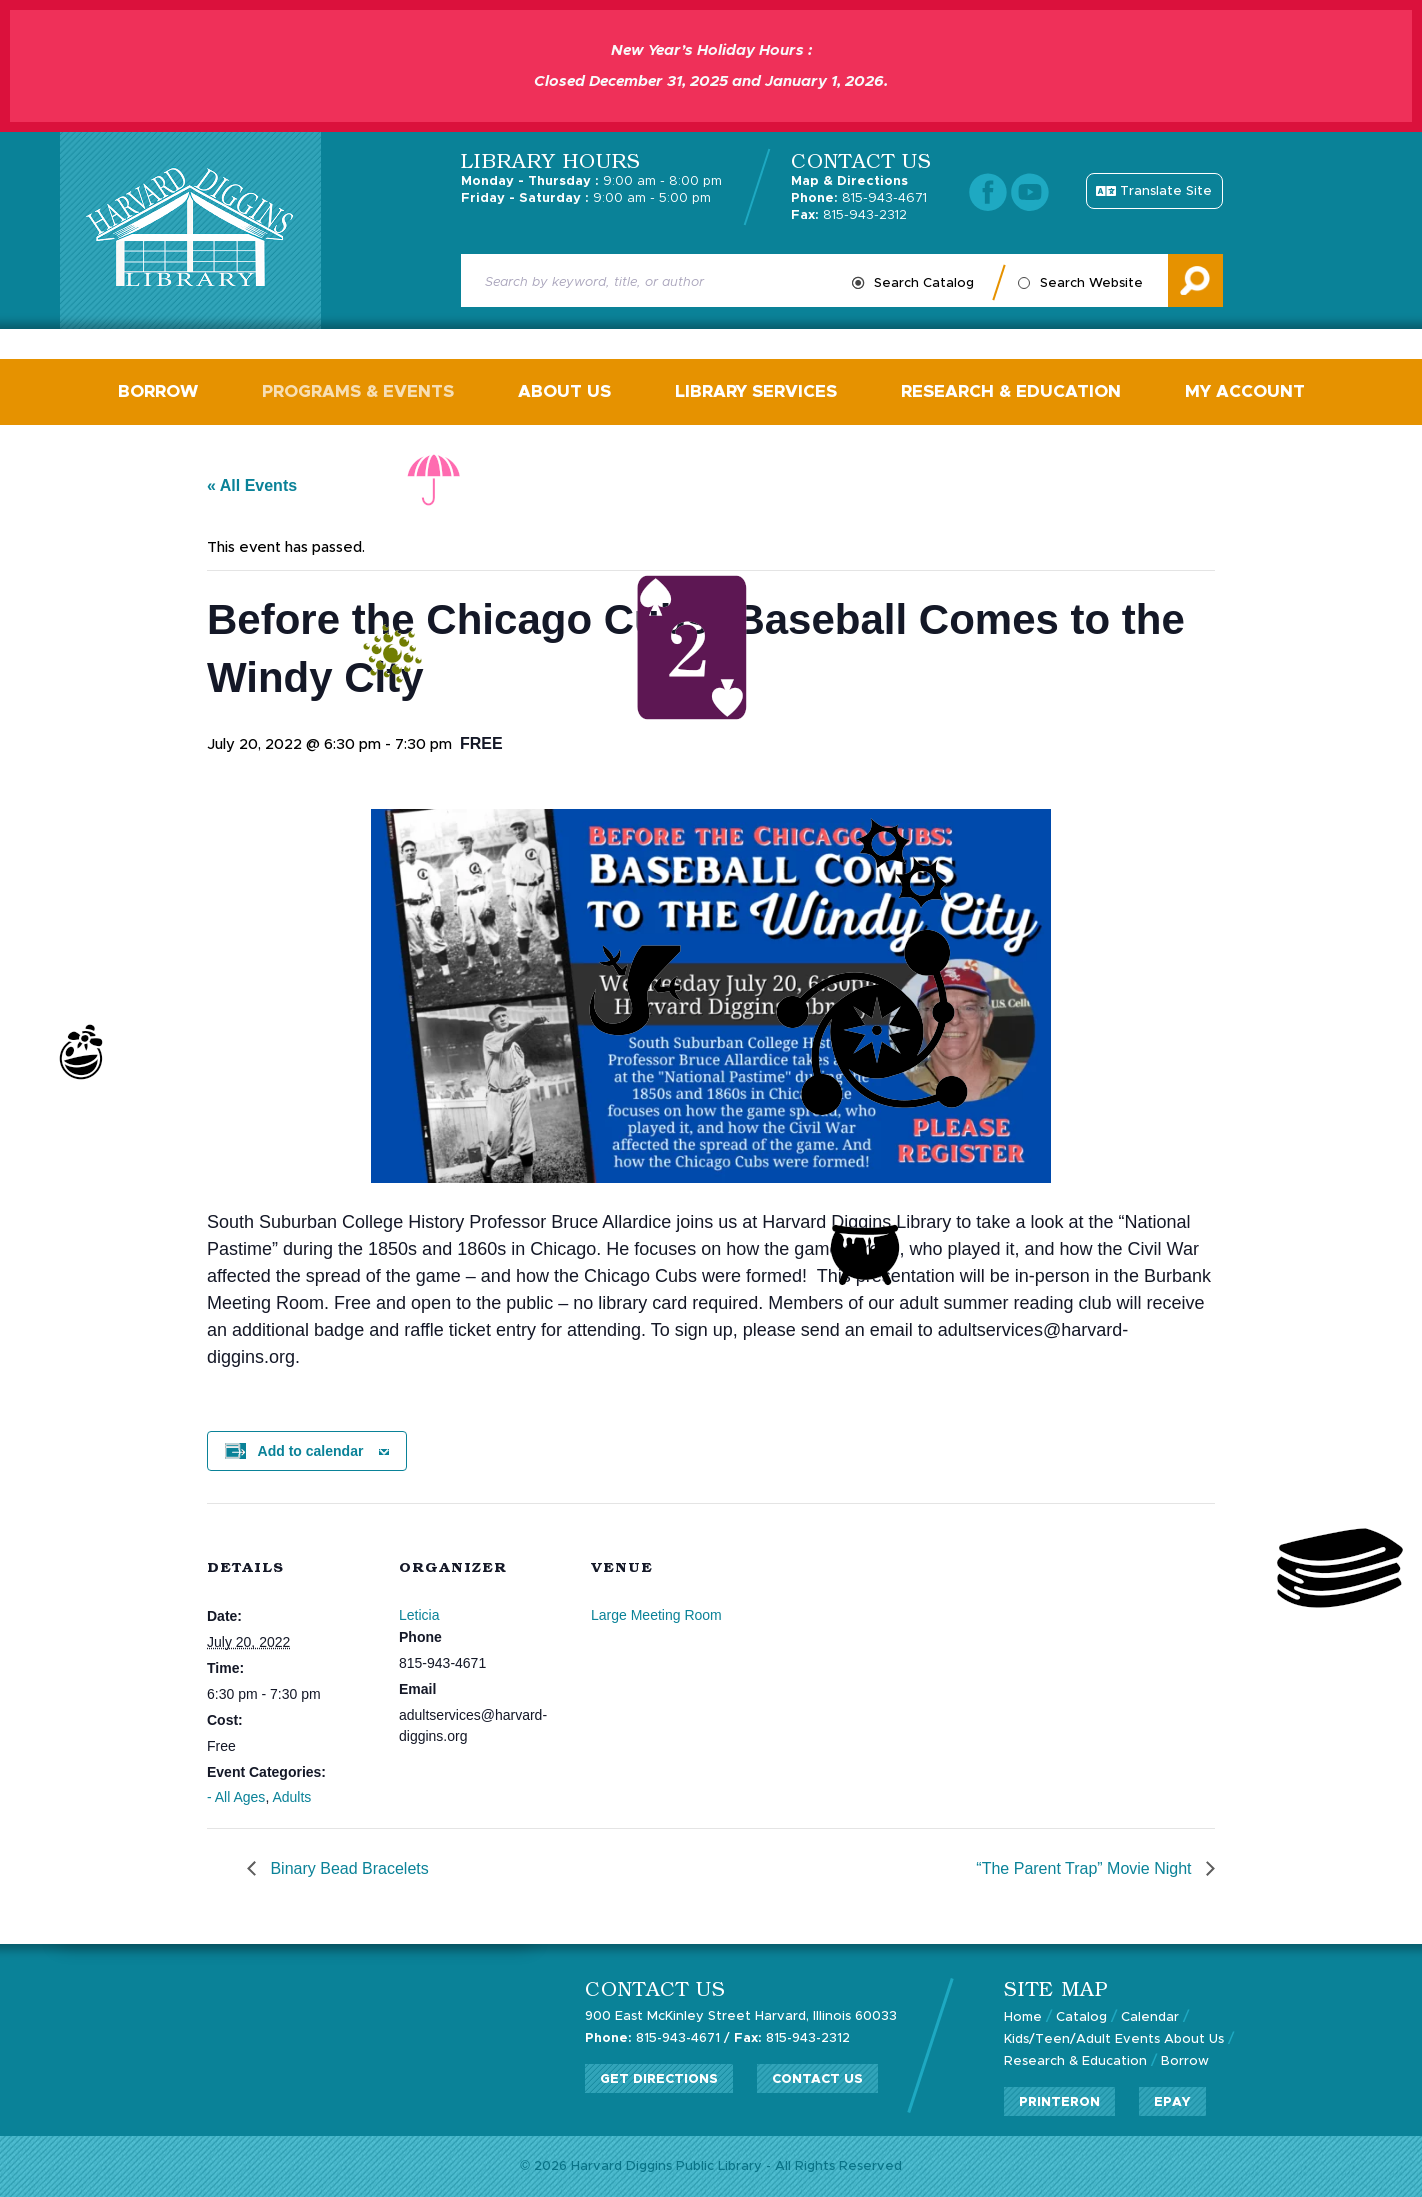 This screenshot has width=1422, height=2197. Describe the element at coordinates (900, 863) in the screenshot. I see `indicates damage or hit points in a game` at that location.